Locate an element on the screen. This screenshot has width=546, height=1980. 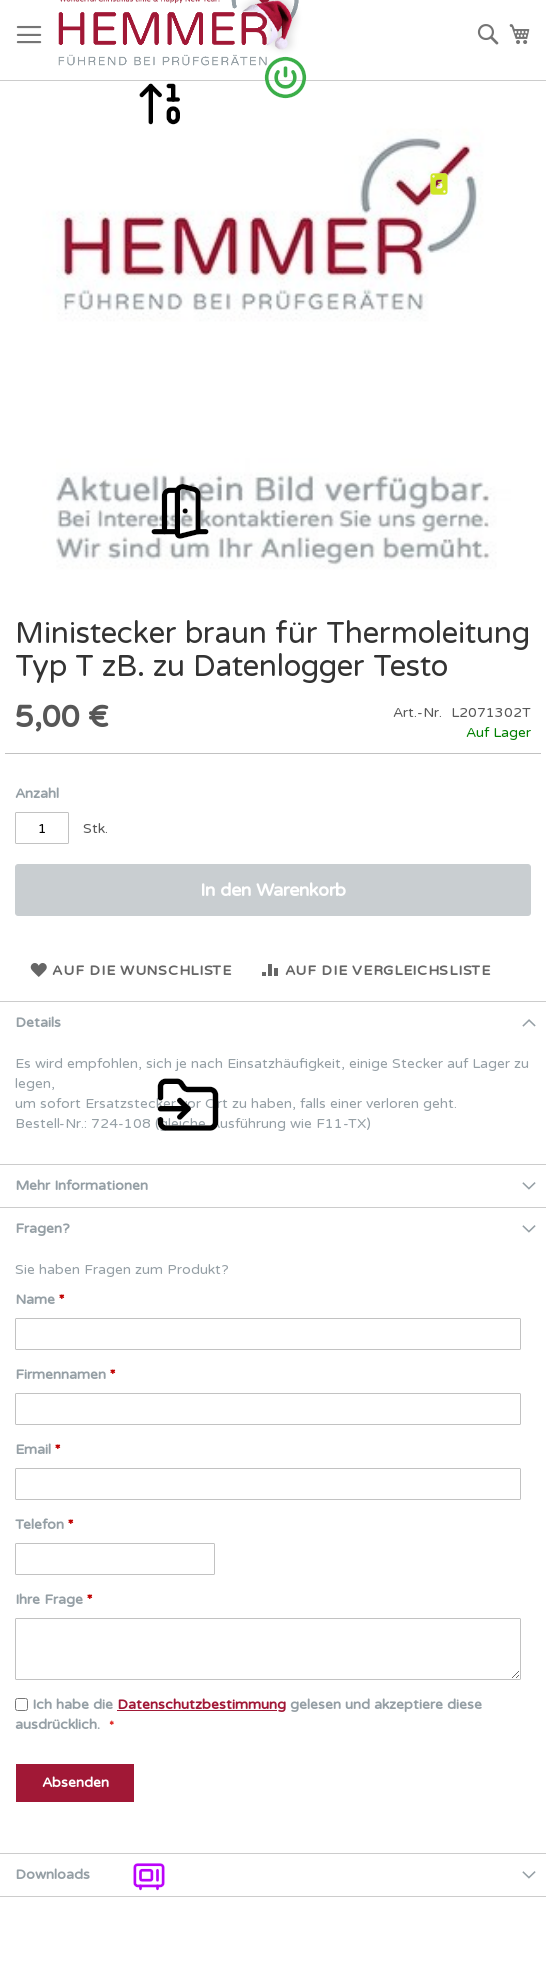
access microwave or kitchen appliance controls is located at coordinates (149, 1876).